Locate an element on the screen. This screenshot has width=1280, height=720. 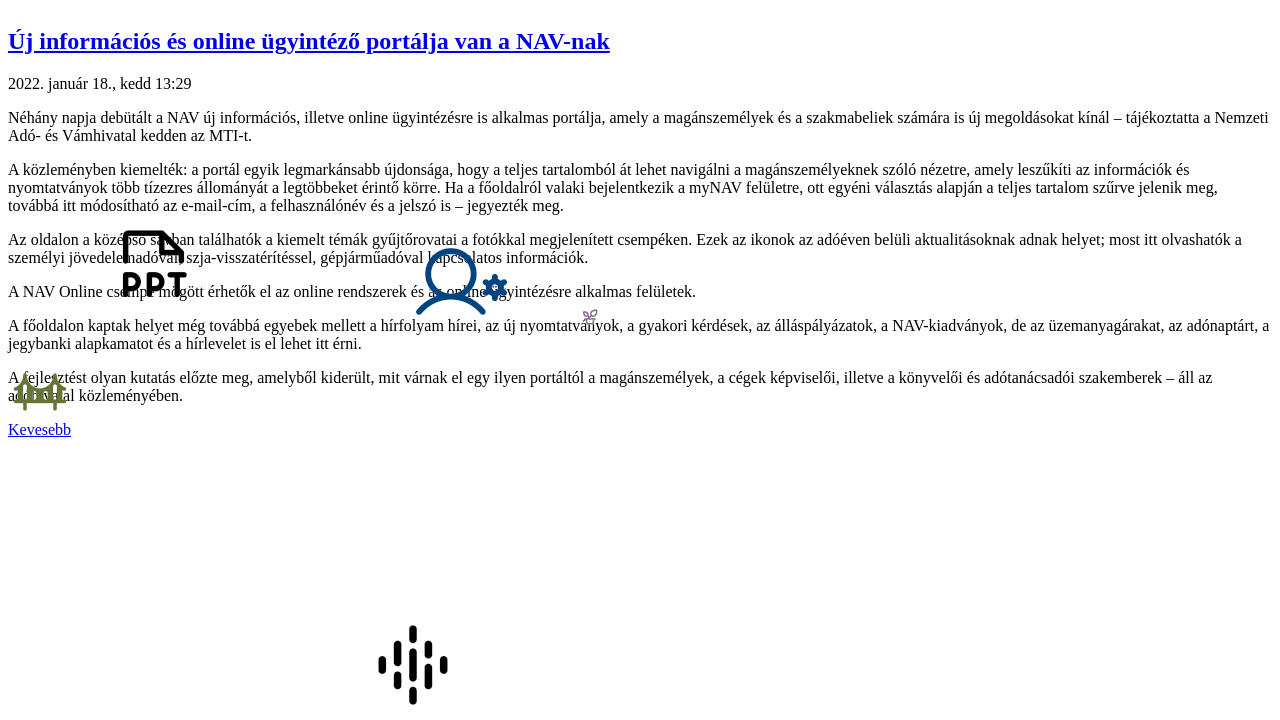
access user settings is located at coordinates (458, 284).